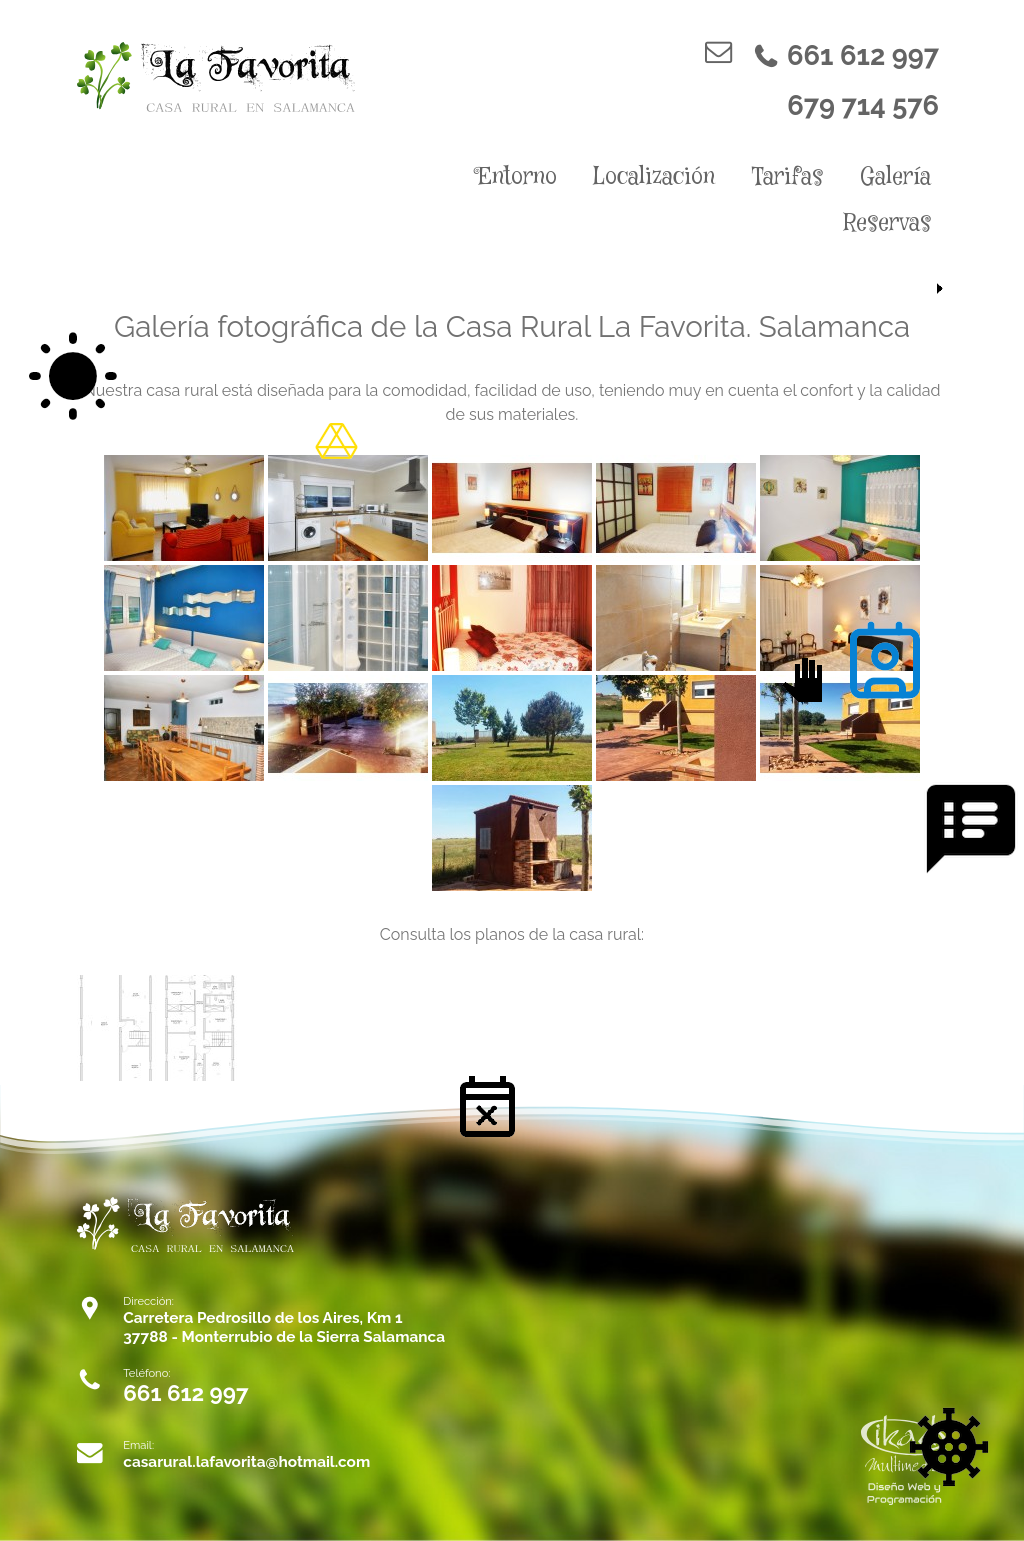 The height and width of the screenshot is (1541, 1024). What do you see at coordinates (73, 378) in the screenshot?
I see `toggle light mode or bright display` at bounding box center [73, 378].